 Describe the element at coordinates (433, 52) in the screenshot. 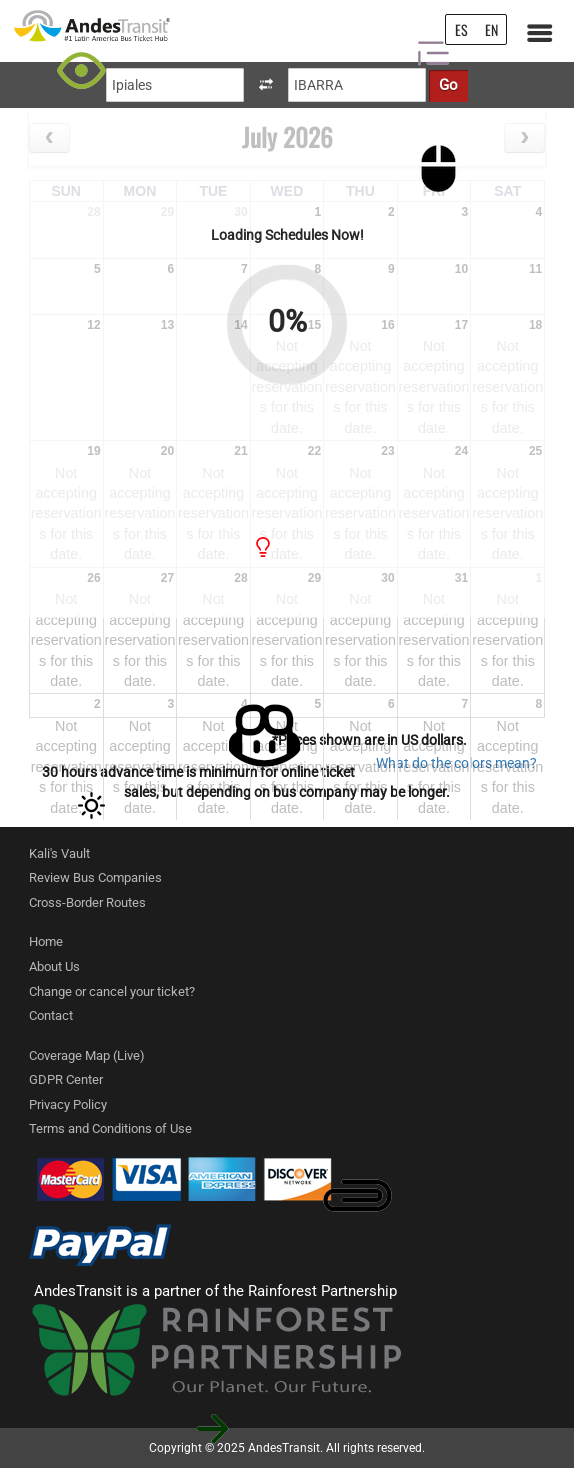

I see `insert a block quote` at that location.